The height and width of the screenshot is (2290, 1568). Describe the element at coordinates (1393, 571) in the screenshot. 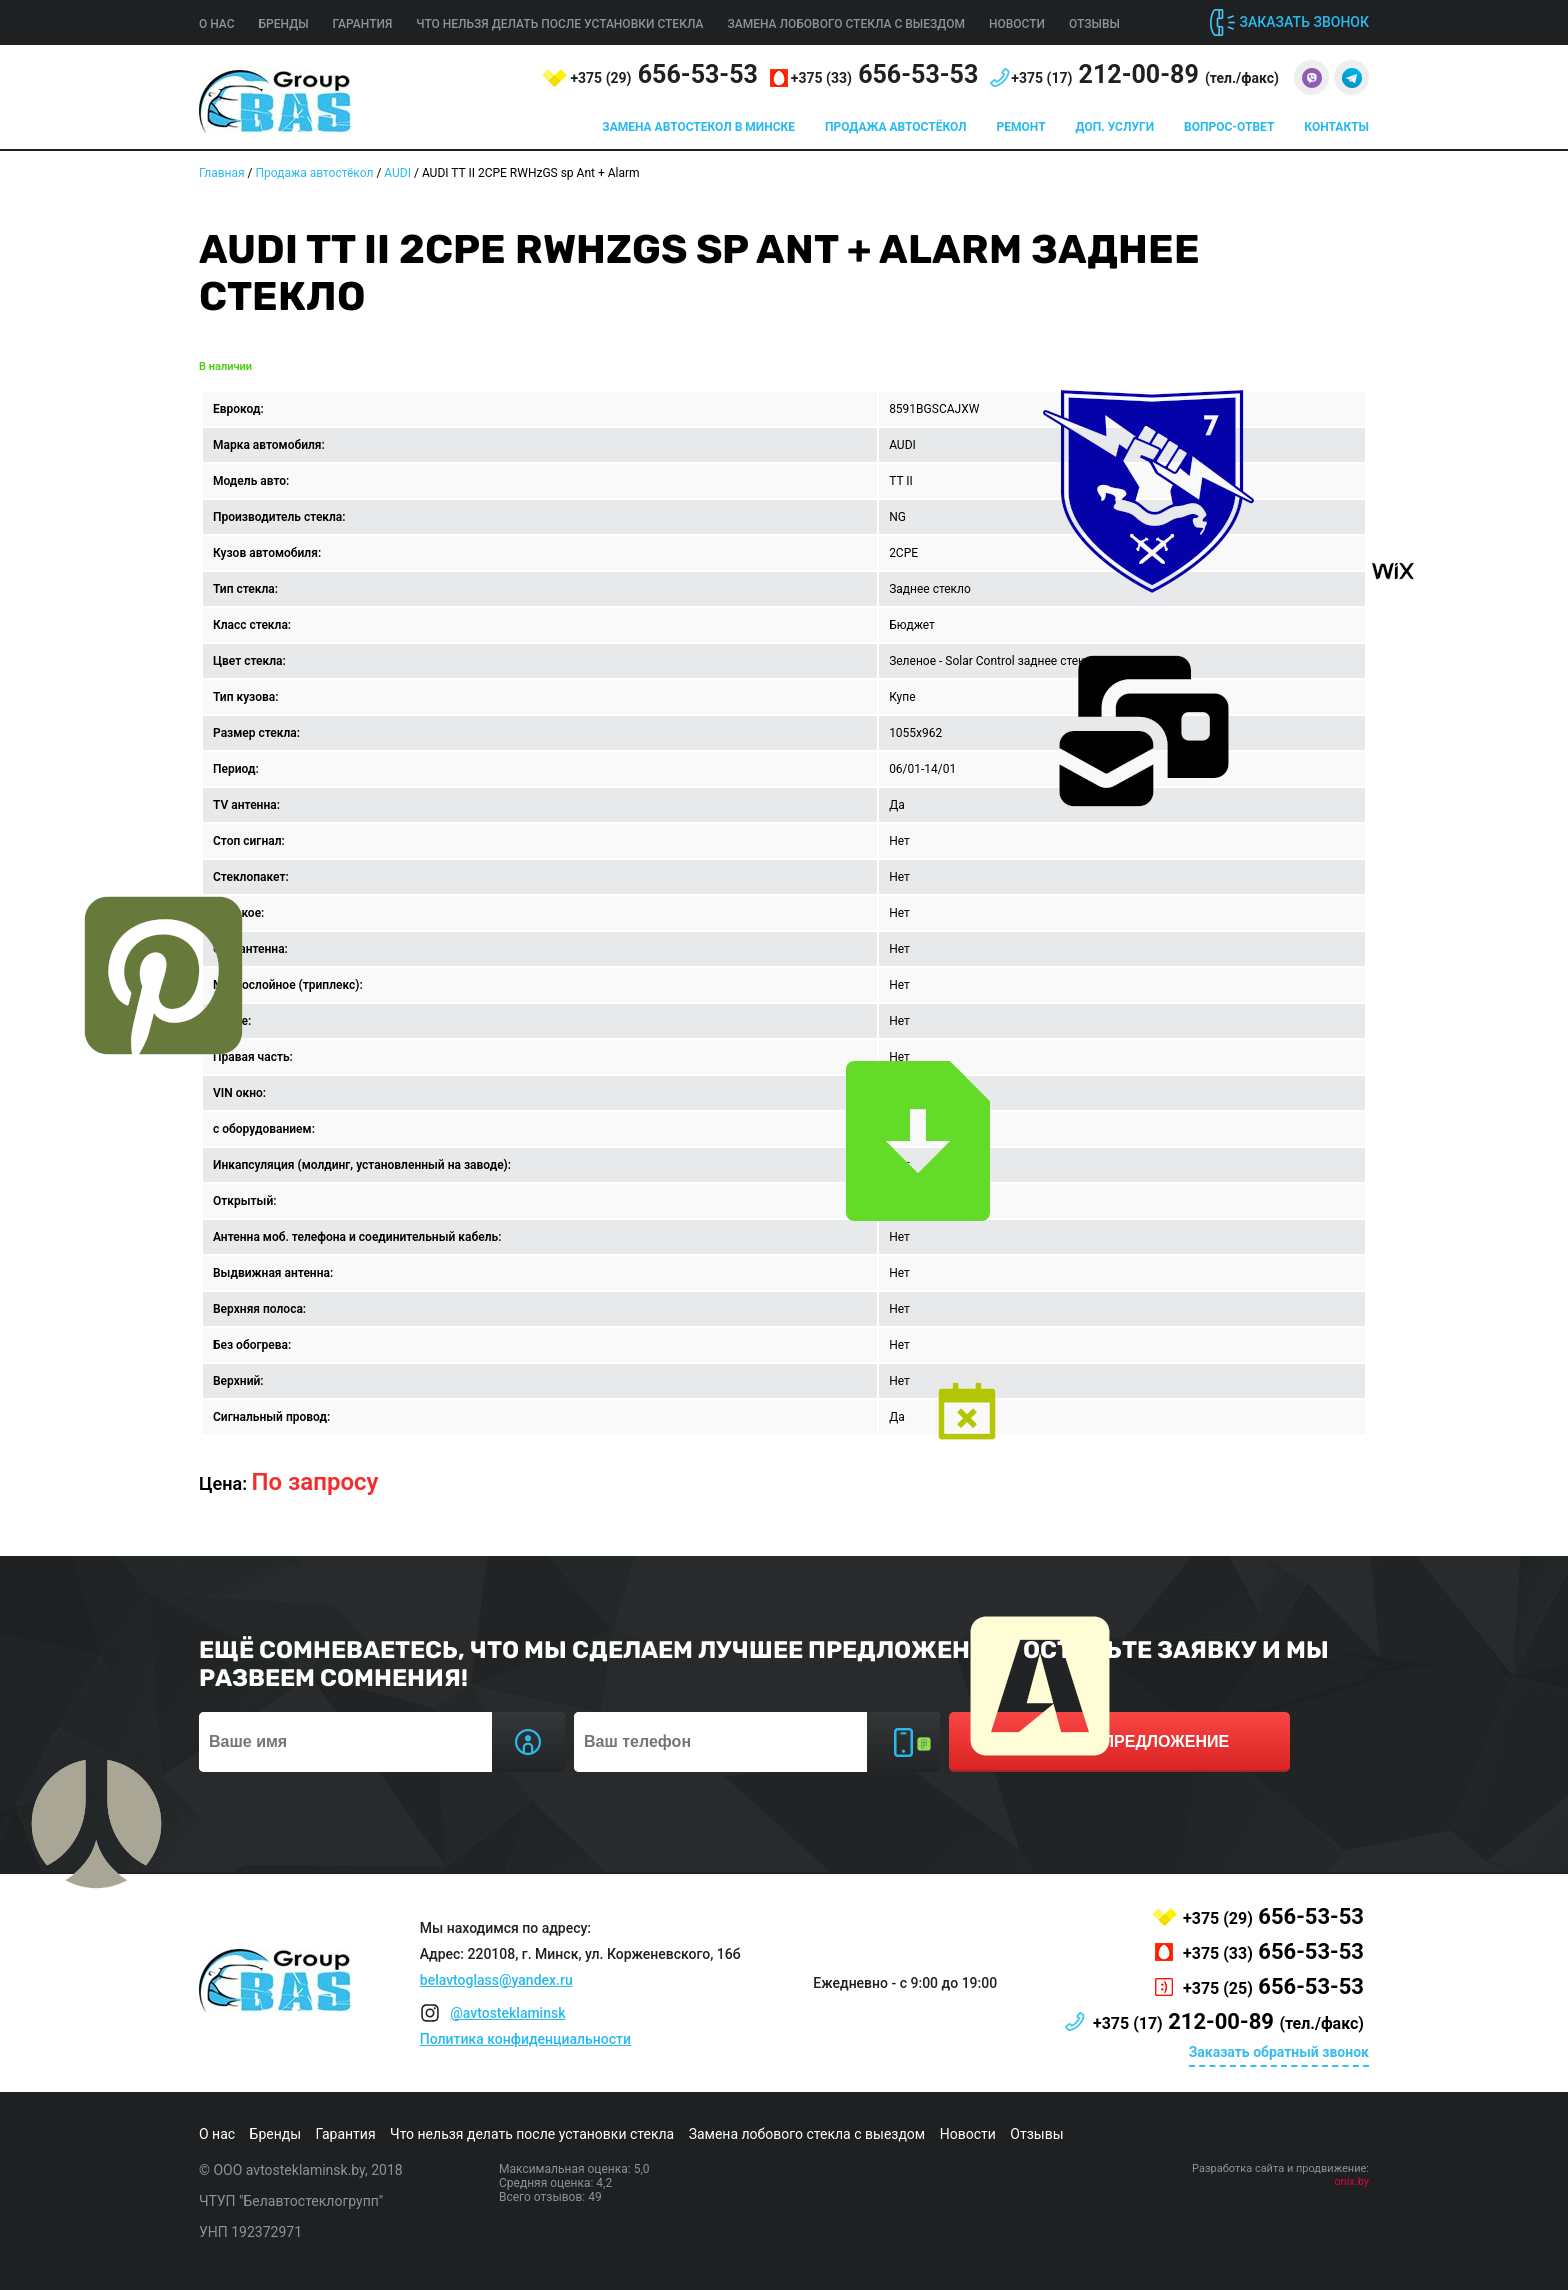

I see `visit or connect to wix website builder` at that location.